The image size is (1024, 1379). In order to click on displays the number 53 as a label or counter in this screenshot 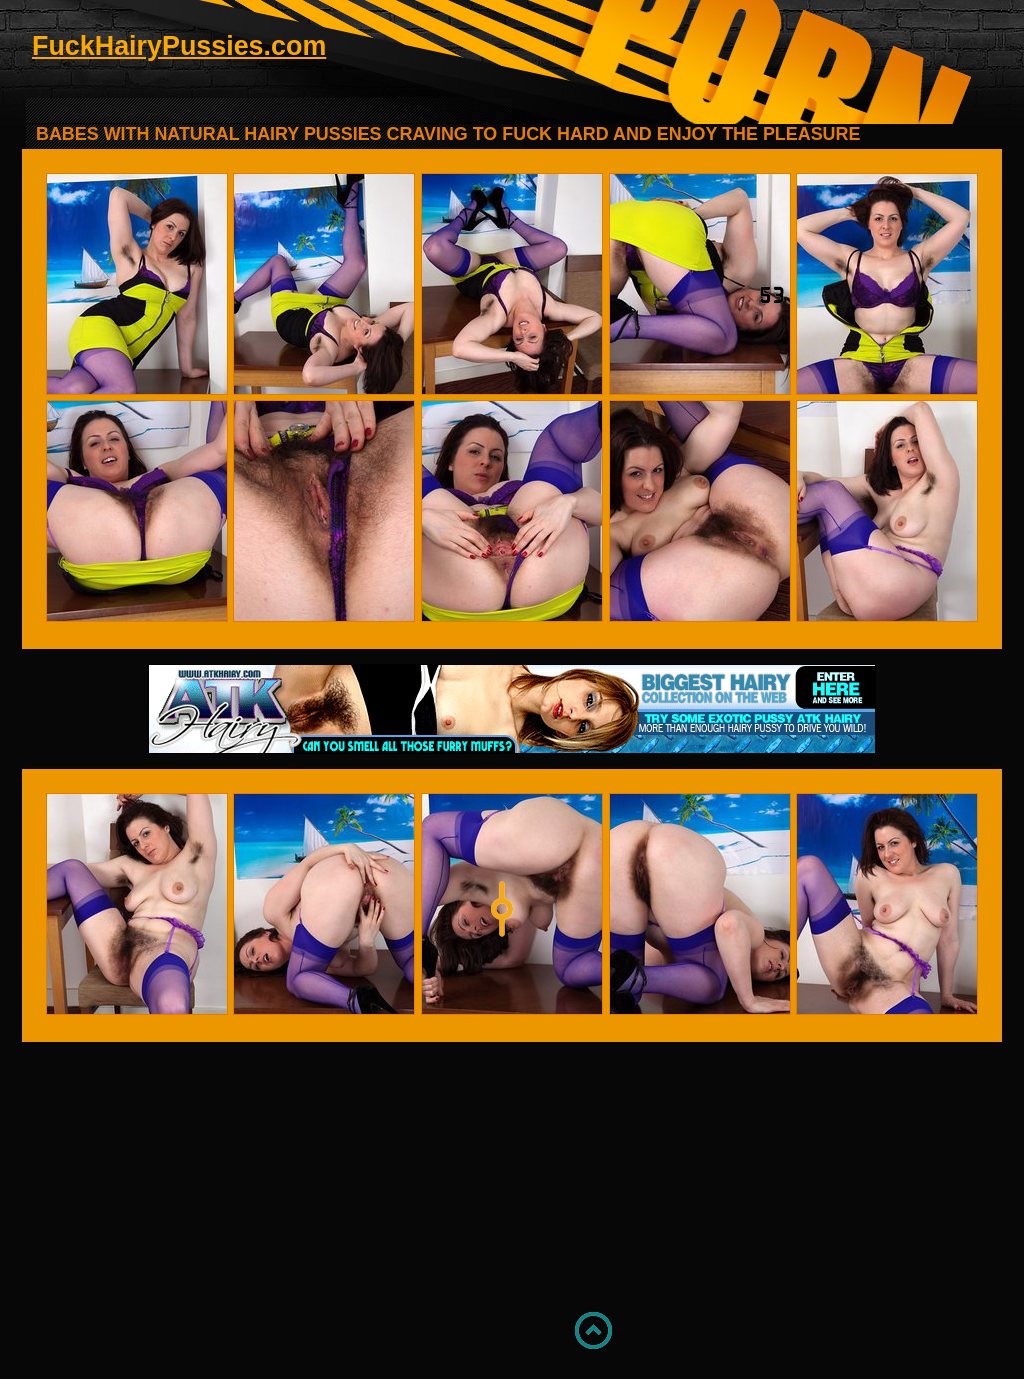, I will do `click(772, 295)`.